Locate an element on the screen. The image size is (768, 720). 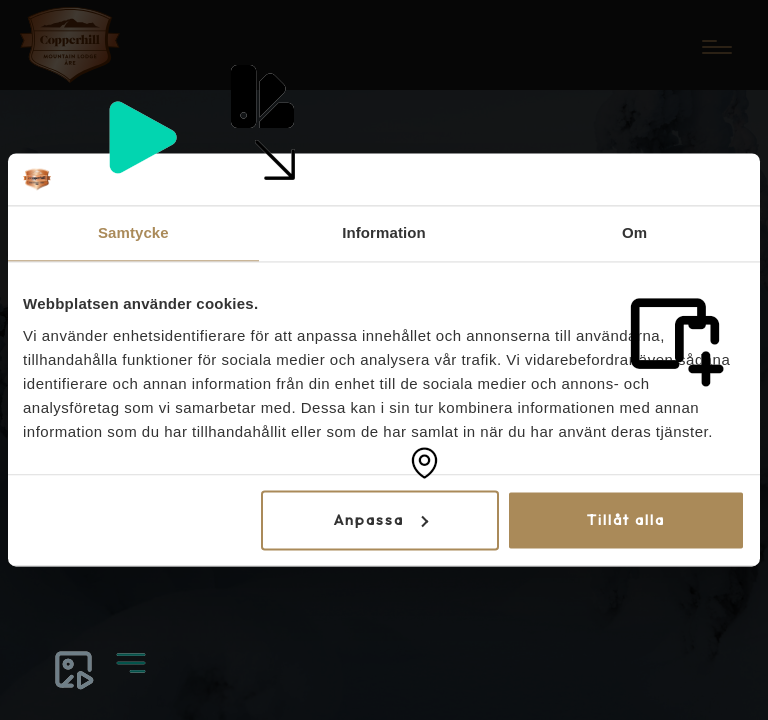
navigate to the next item diagonally is located at coordinates (275, 160).